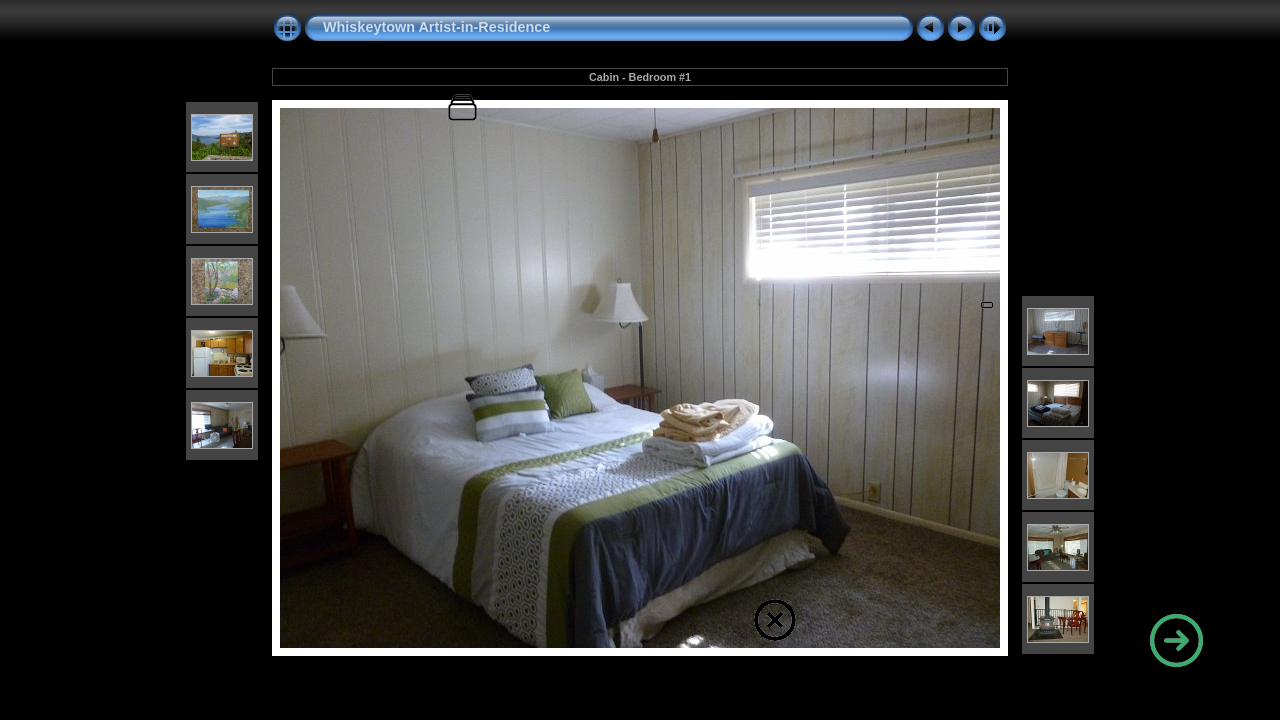 This screenshot has width=1280, height=720. What do you see at coordinates (462, 107) in the screenshot?
I see `view stacked layers or cards` at bounding box center [462, 107].